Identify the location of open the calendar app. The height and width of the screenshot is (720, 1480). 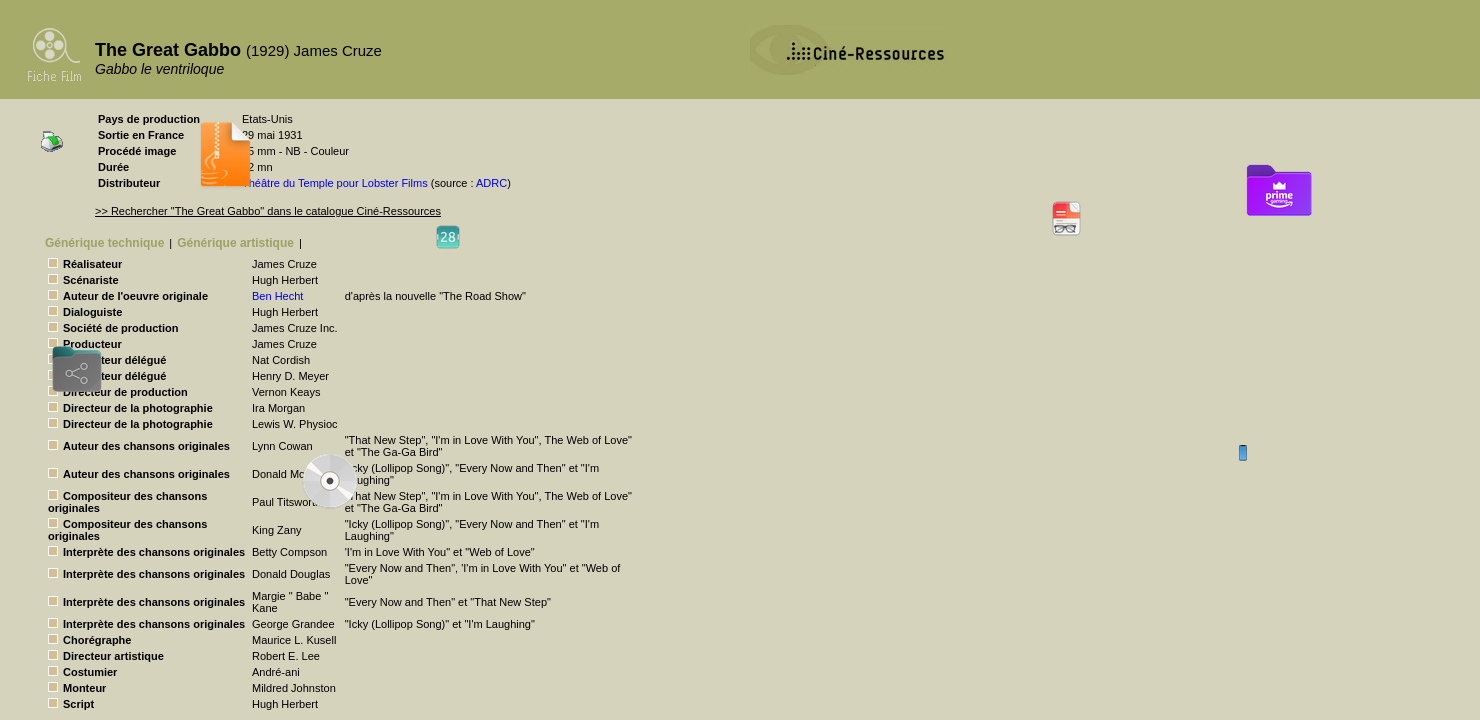
(448, 237).